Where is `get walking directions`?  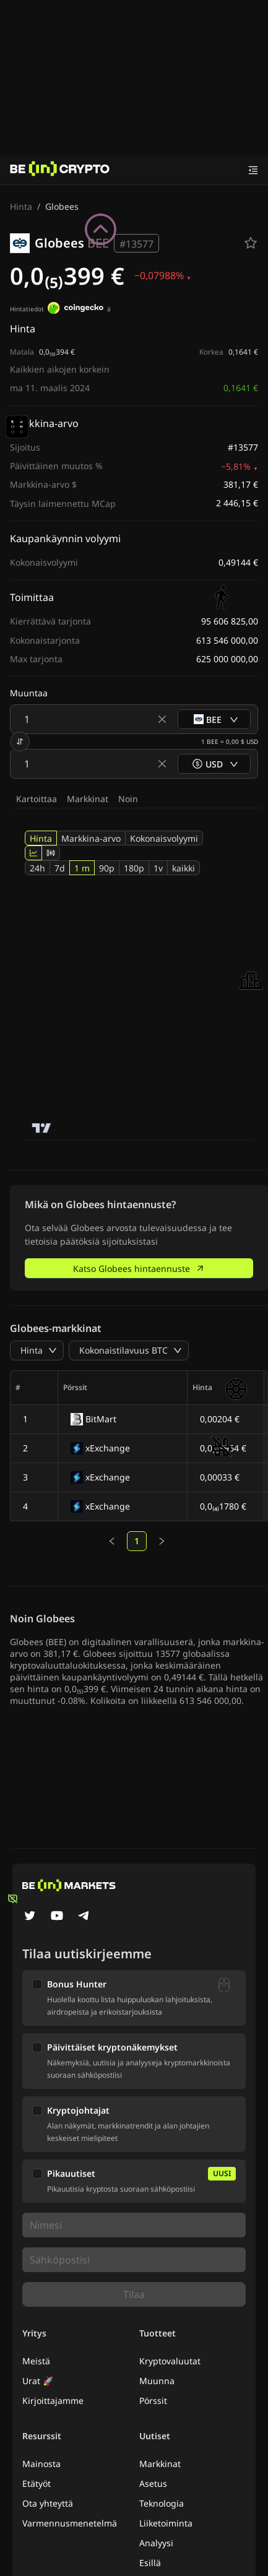 get walking directions is located at coordinates (222, 597).